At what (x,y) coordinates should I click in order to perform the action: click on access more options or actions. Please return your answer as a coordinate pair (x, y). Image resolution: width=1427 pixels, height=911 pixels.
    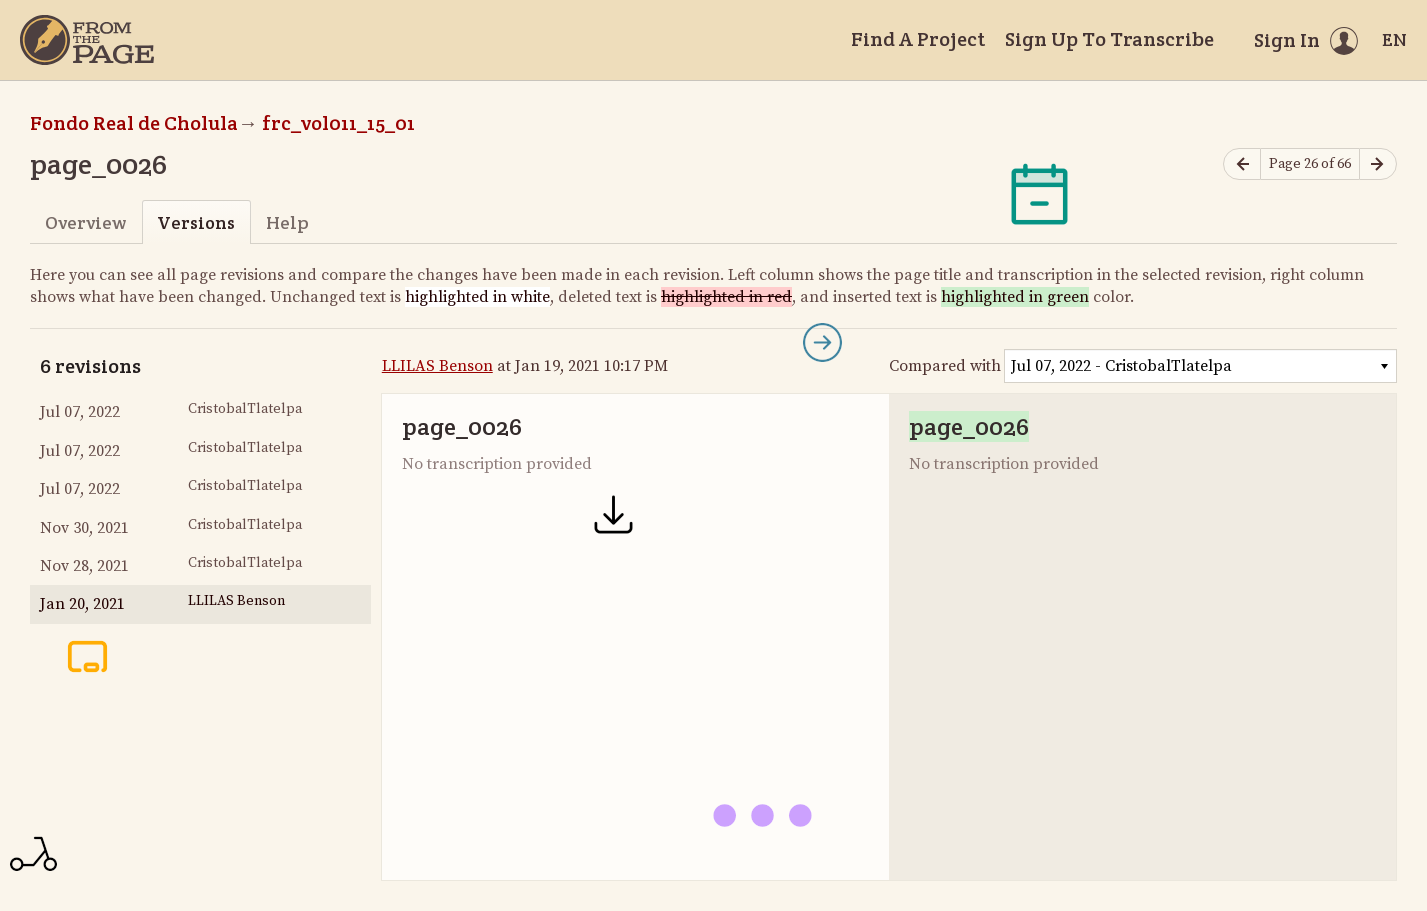
    Looking at the image, I should click on (762, 815).